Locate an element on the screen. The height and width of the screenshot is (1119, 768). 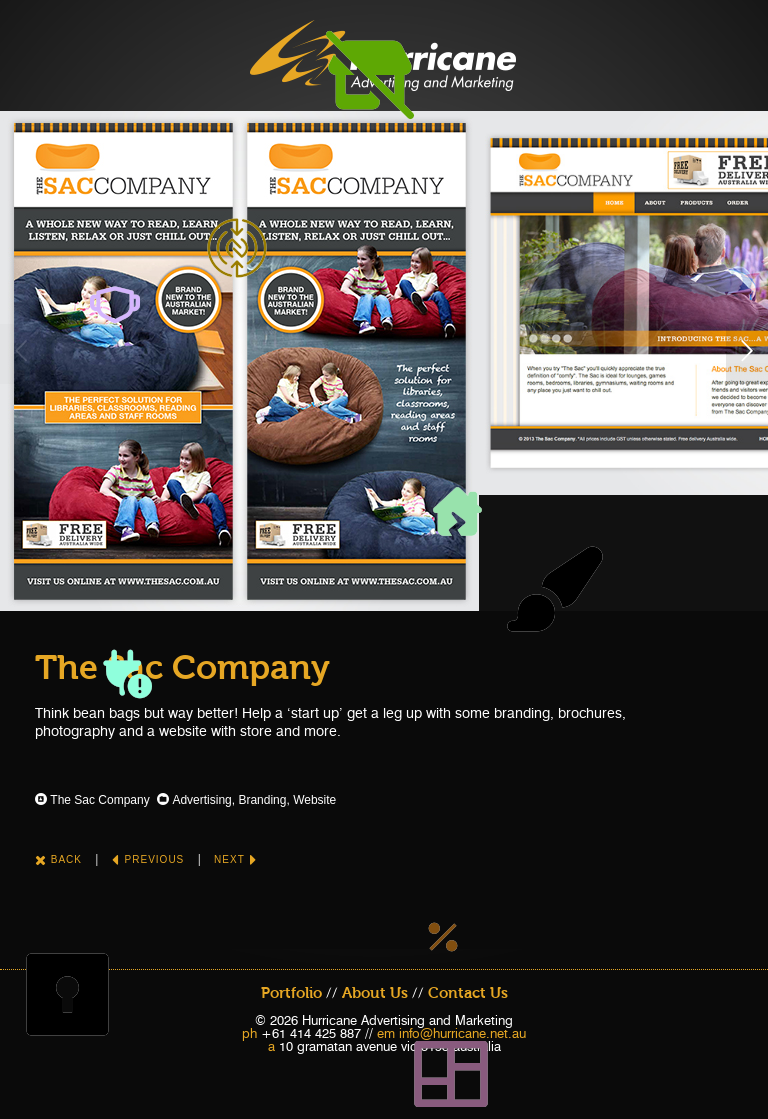
indicates nfc directional communication capability is located at coordinates (237, 248).